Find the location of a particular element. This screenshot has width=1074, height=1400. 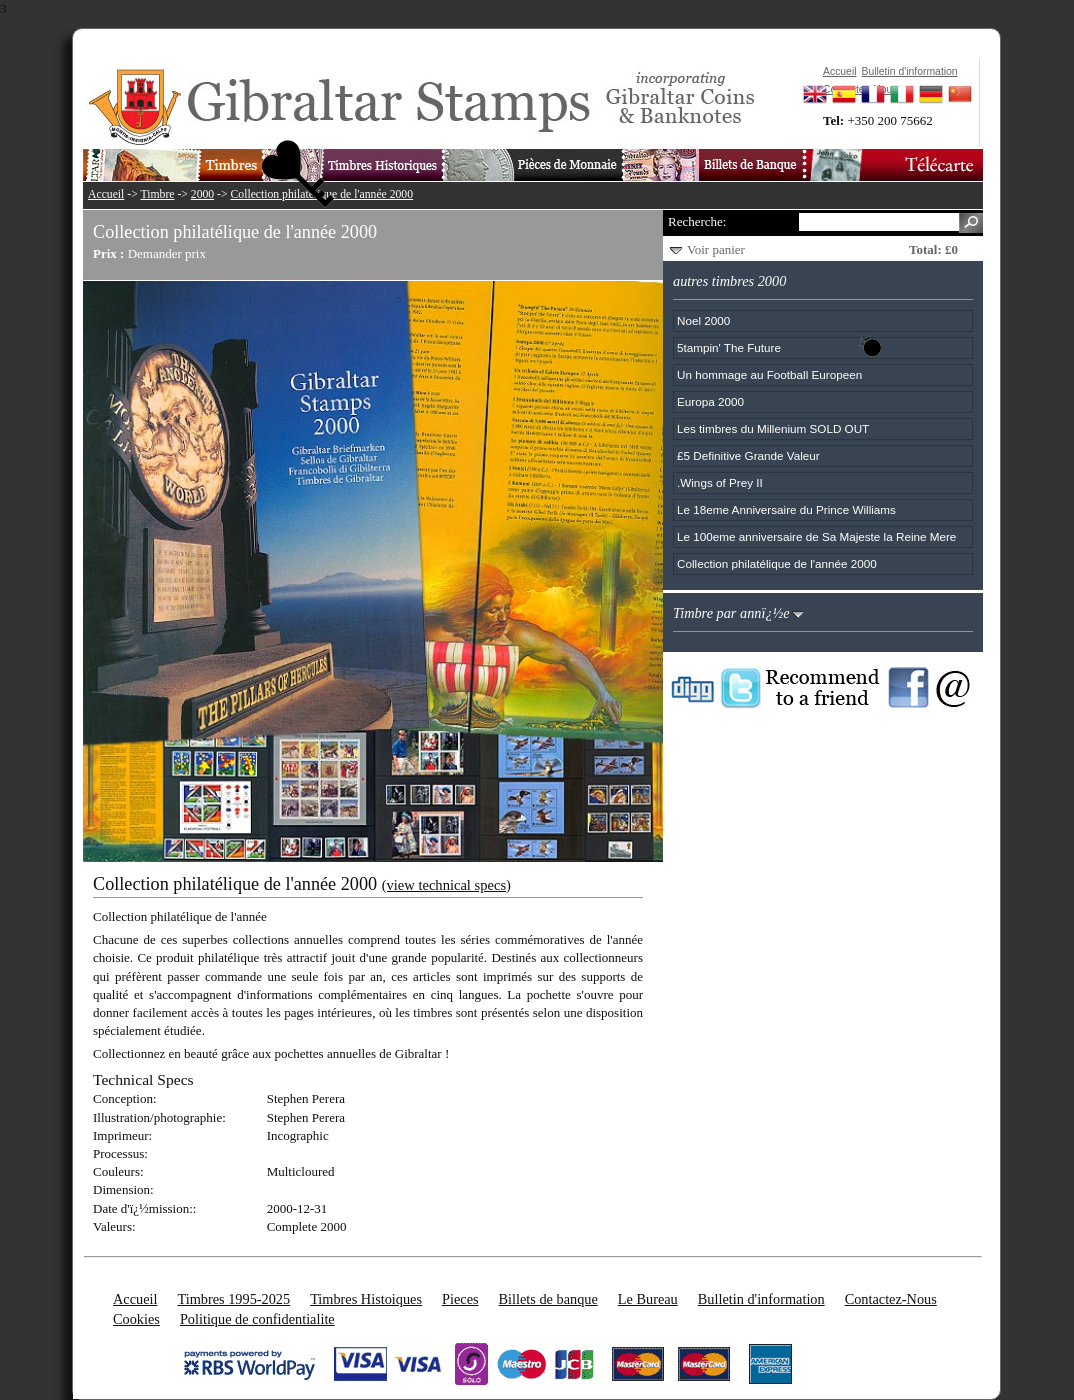

unlock romantic or relationship-themed content is located at coordinates (298, 174).